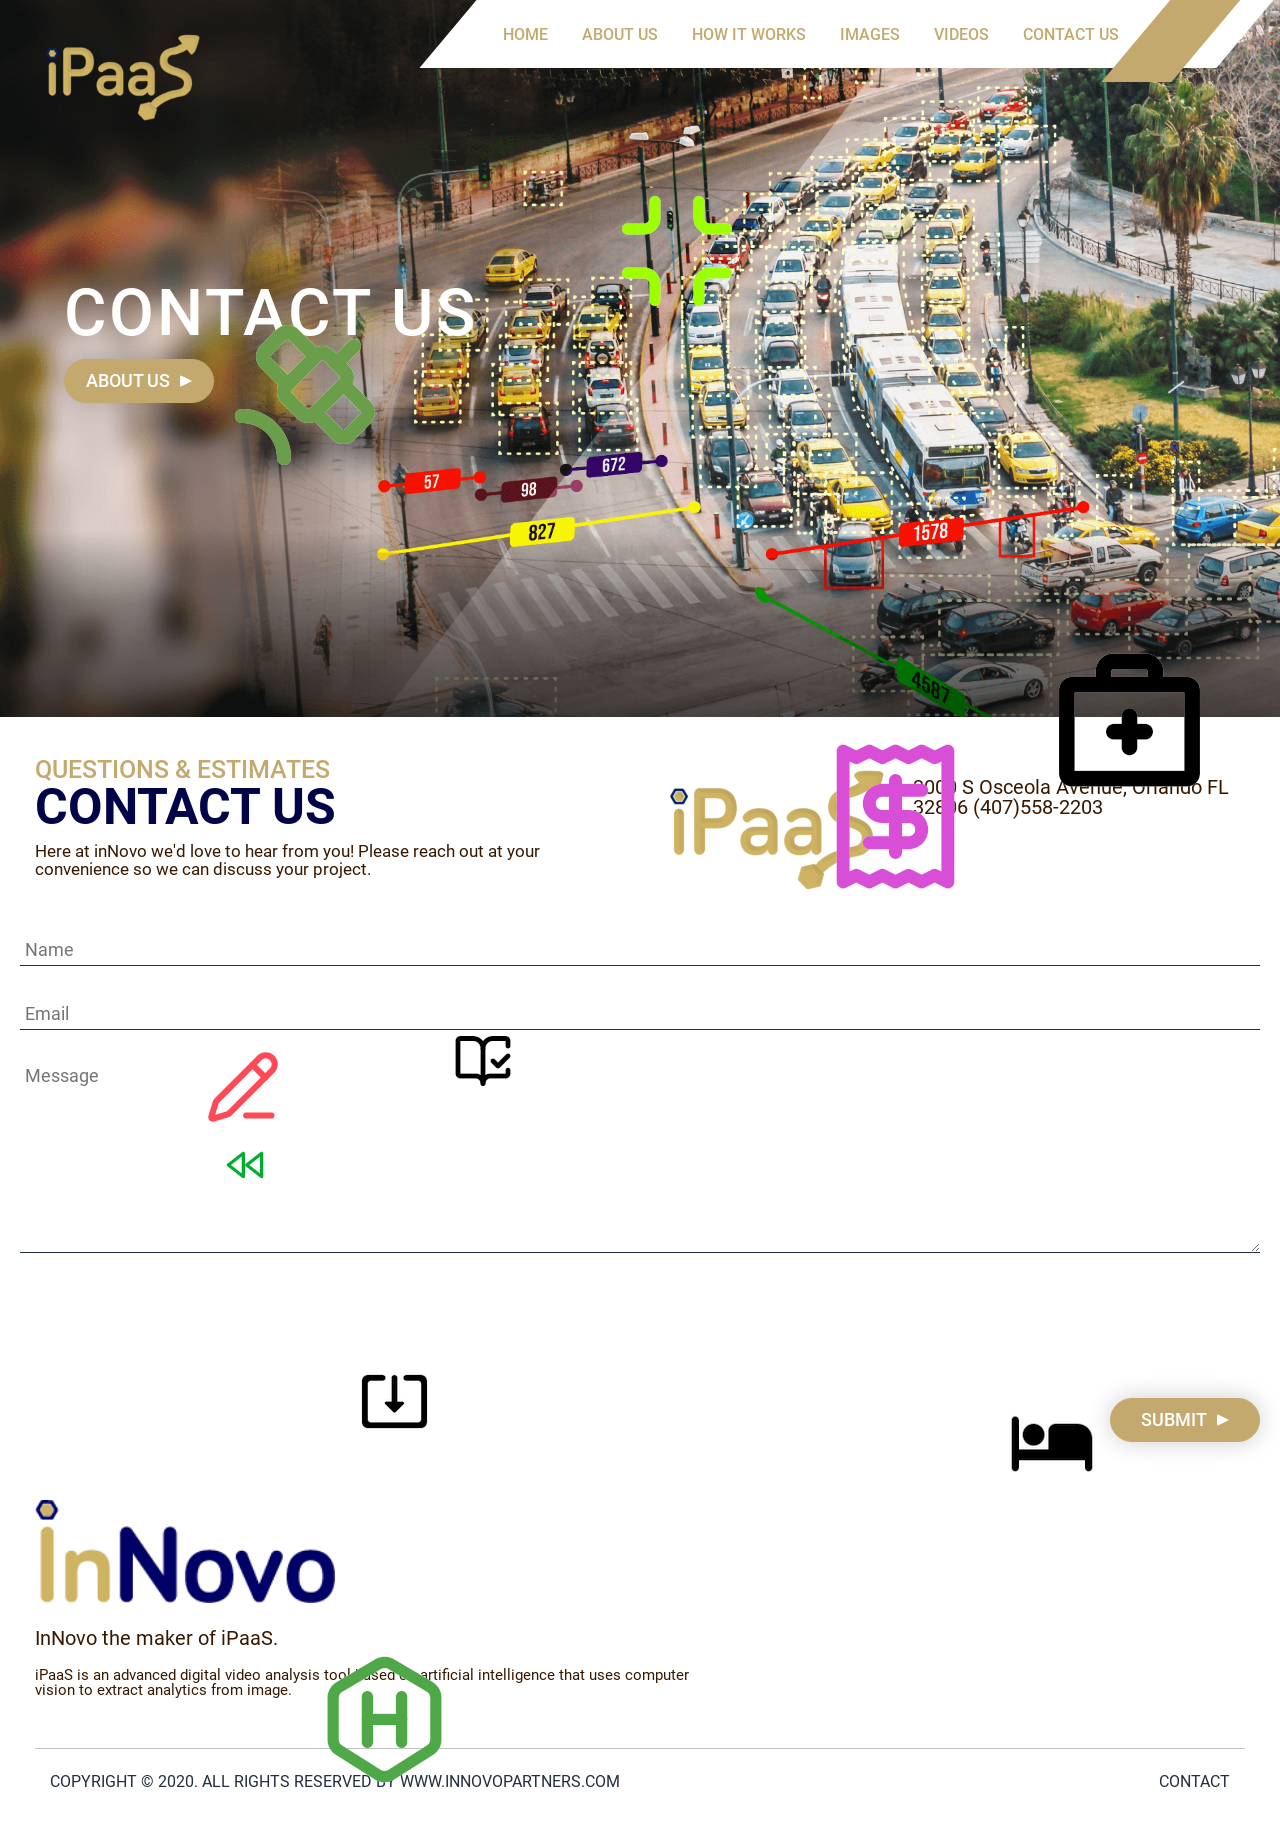 The height and width of the screenshot is (1830, 1280). Describe the element at coordinates (1129, 726) in the screenshot. I see `access first aid or medical help resources` at that location.